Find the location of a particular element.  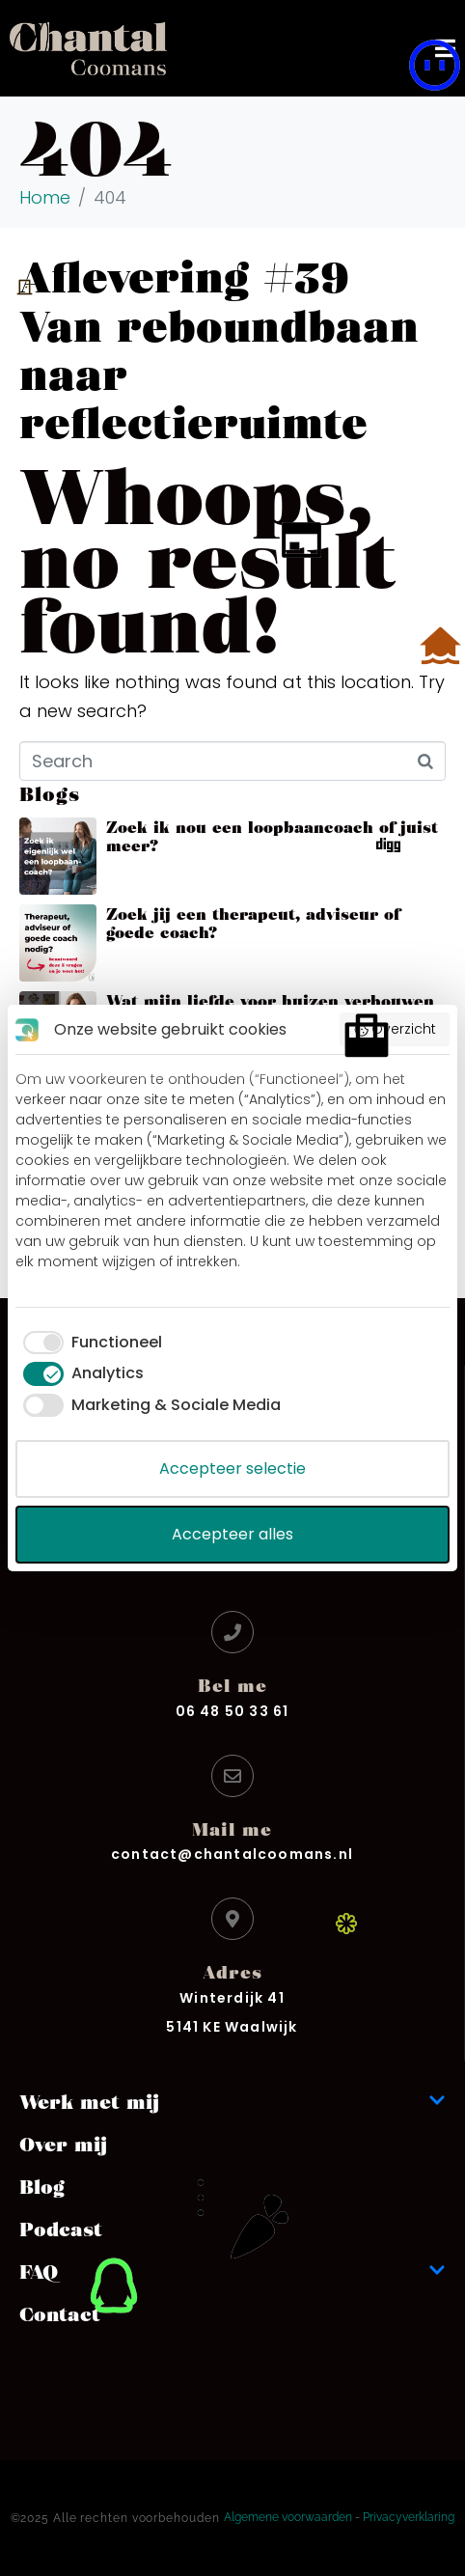

svg file format indicator is located at coordinates (346, 1924).